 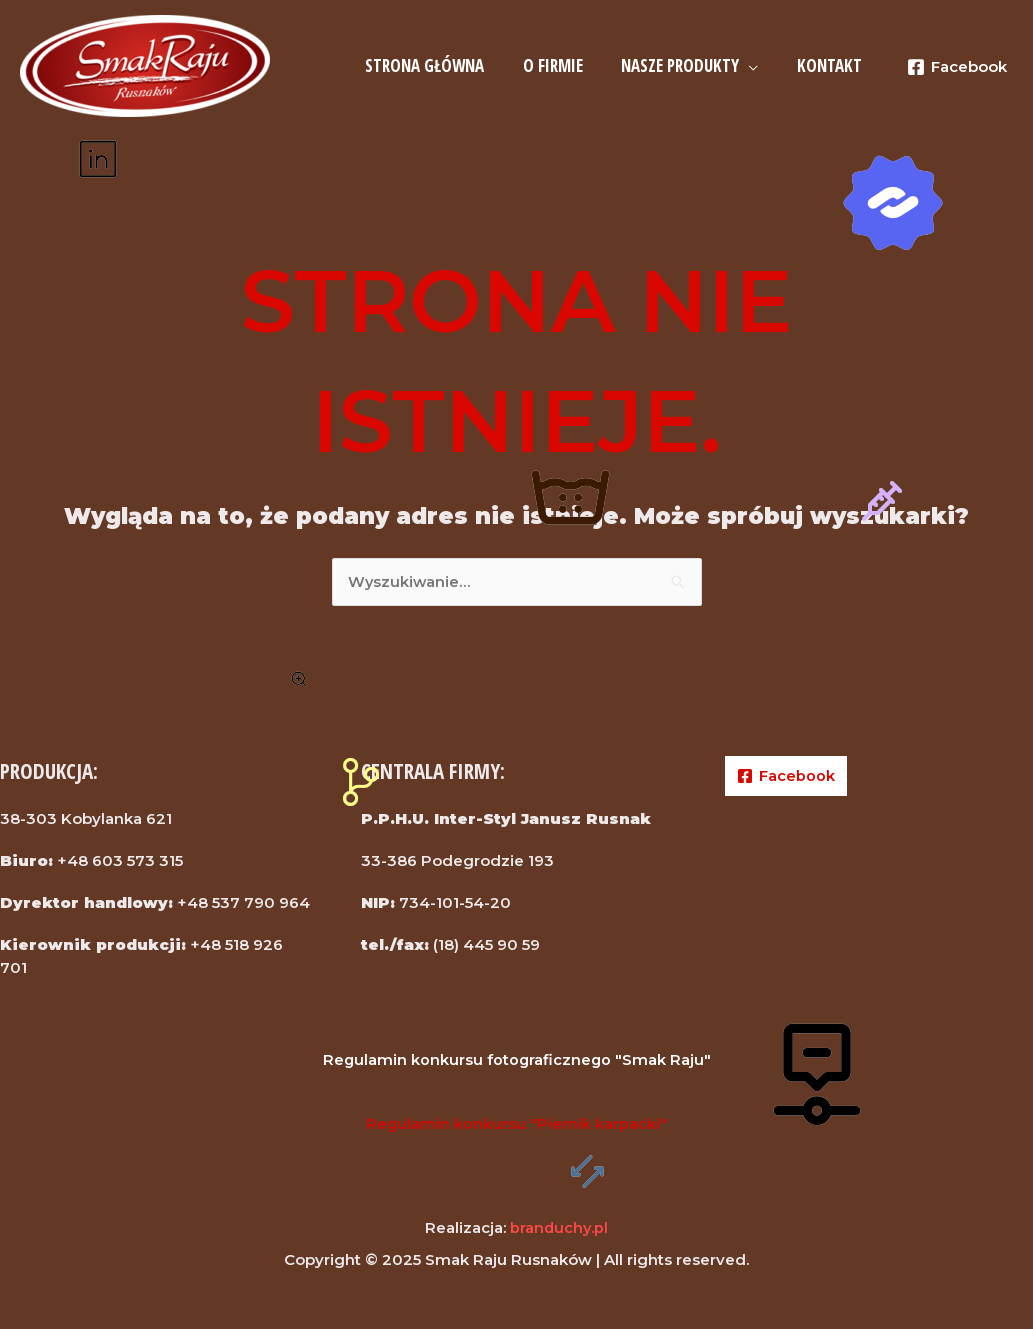 I want to click on expand or resize diagonally, so click(x=587, y=1171).